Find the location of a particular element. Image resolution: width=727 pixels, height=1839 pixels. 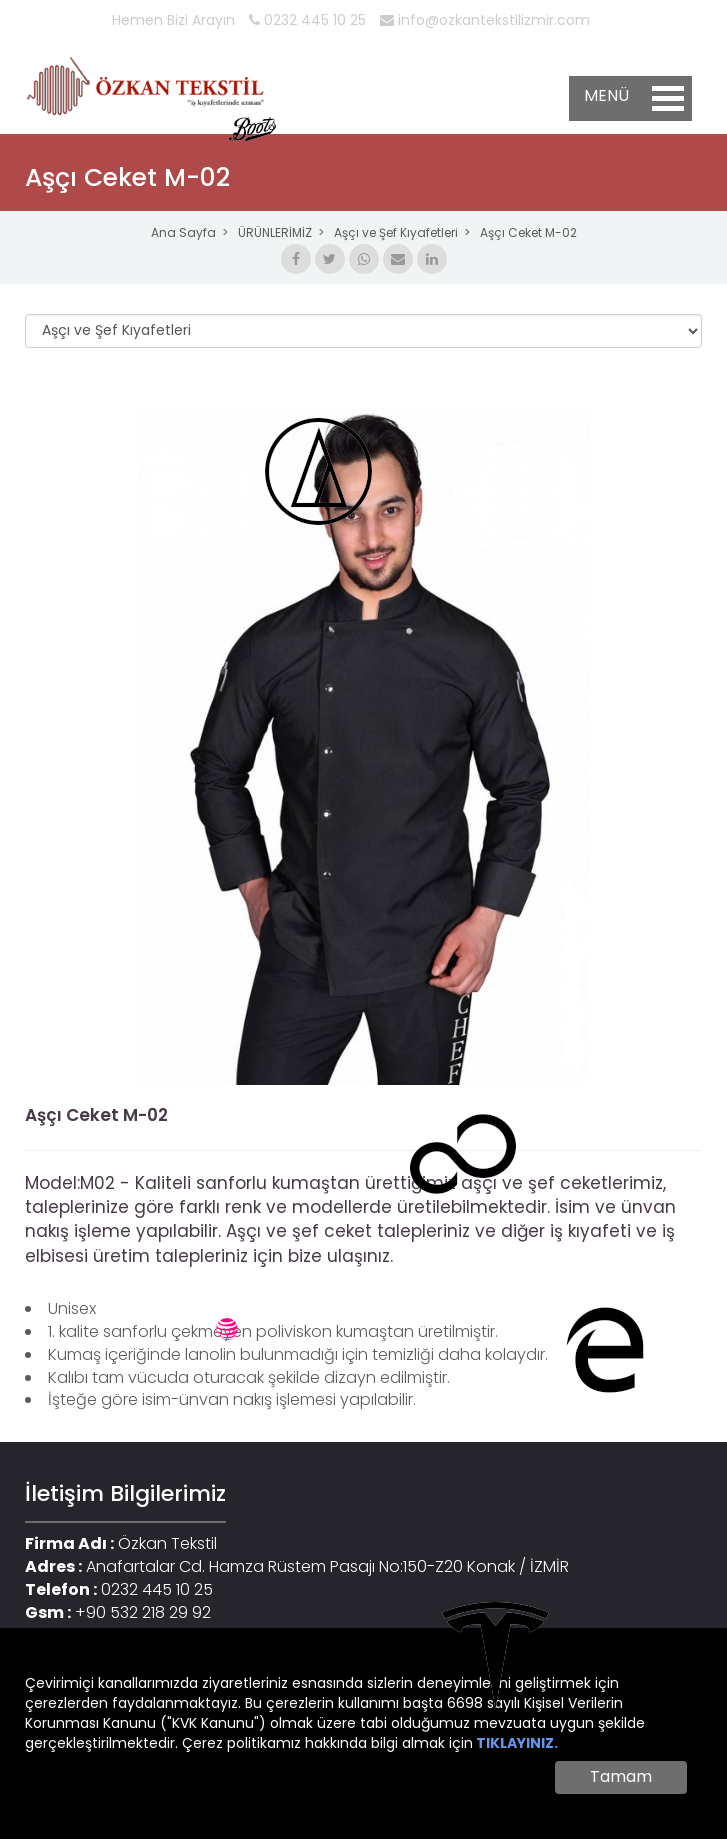

open the Tesla app is located at coordinates (495, 1655).